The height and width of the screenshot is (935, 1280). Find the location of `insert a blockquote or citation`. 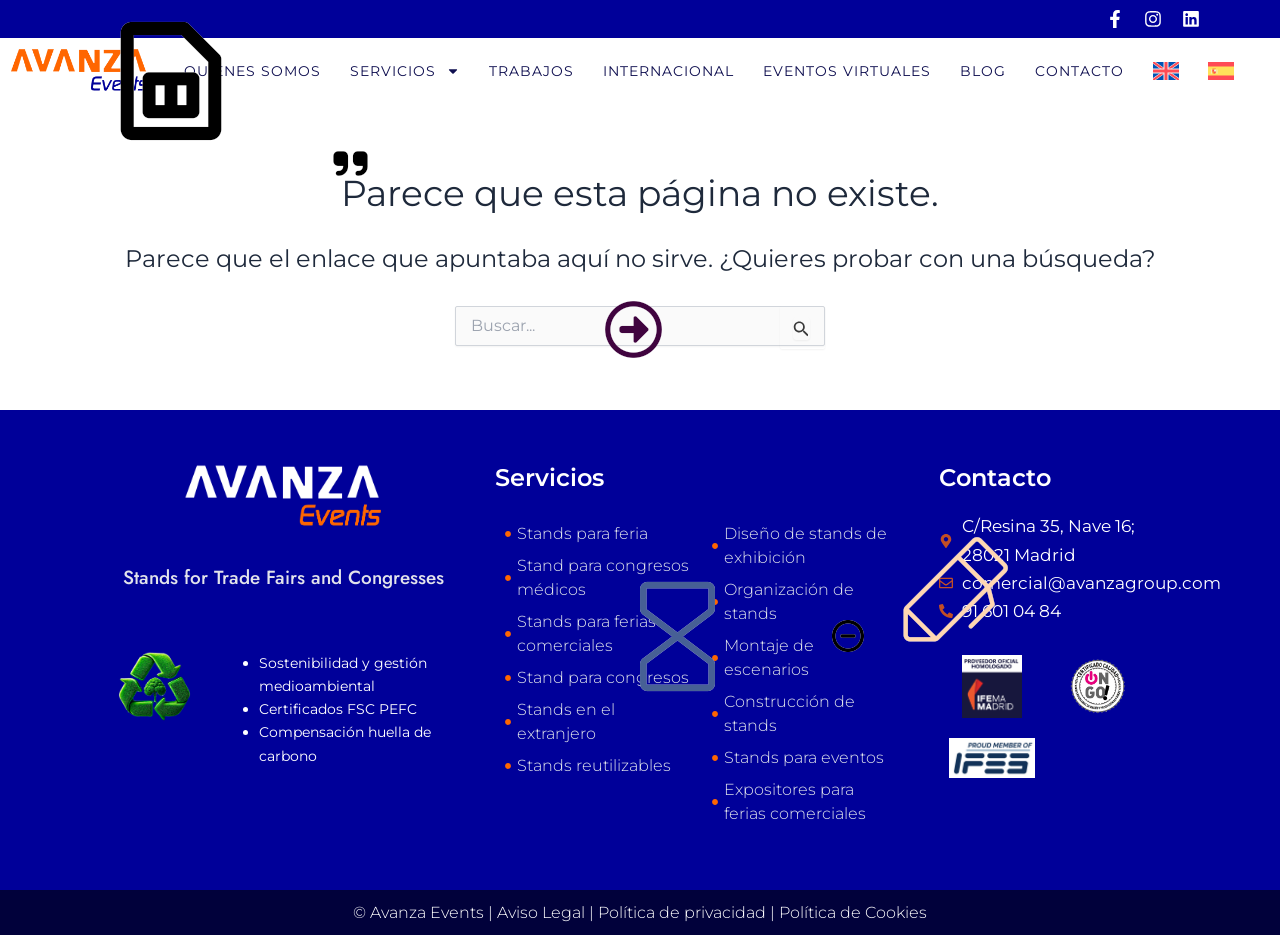

insert a blockquote or citation is located at coordinates (350, 163).